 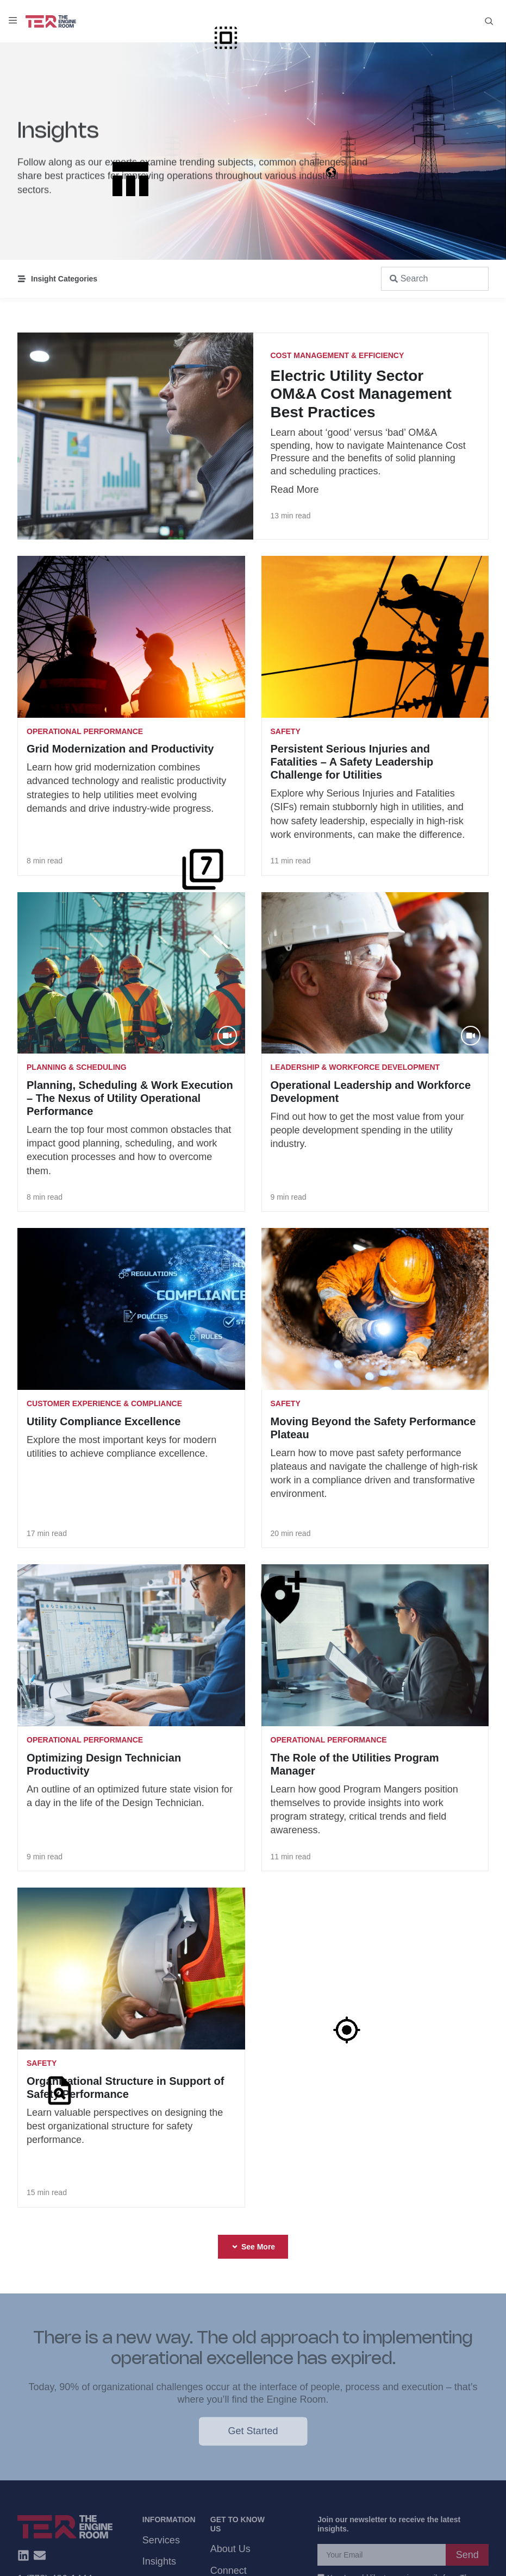 I want to click on select all items in a list or view, so click(x=226, y=37).